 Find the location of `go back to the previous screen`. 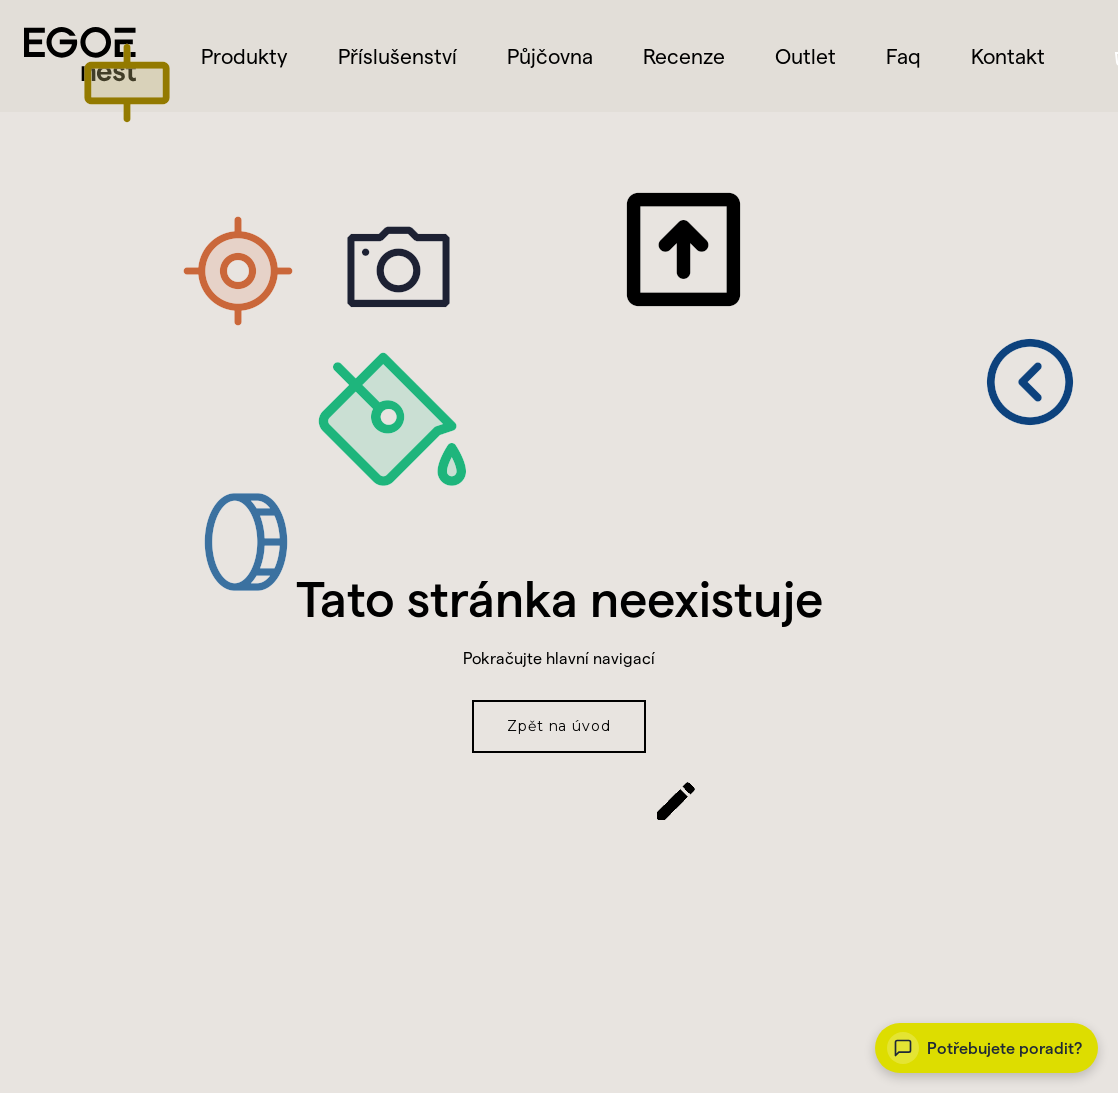

go back to the previous screen is located at coordinates (1030, 382).